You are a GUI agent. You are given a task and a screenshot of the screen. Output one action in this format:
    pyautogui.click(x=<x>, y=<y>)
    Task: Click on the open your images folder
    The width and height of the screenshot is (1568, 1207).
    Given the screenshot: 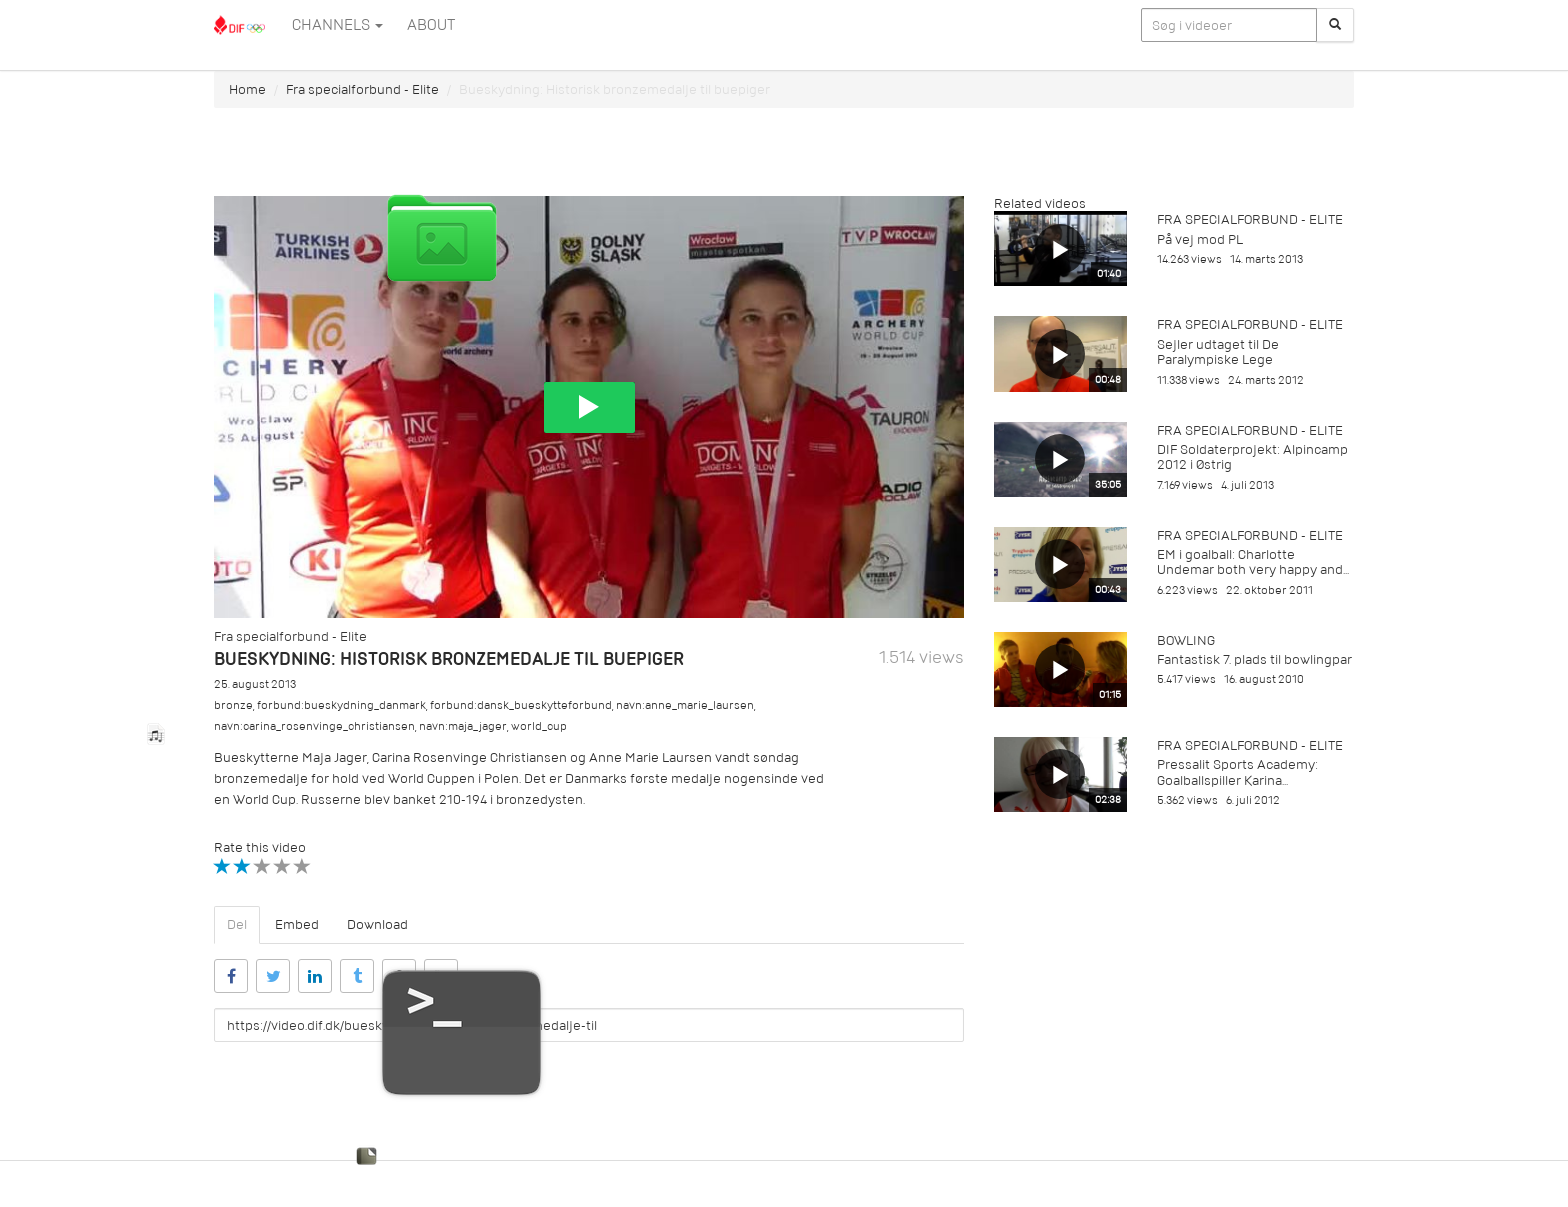 What is the action you would take?
    pyautogui.click(x=442, y=238)
    